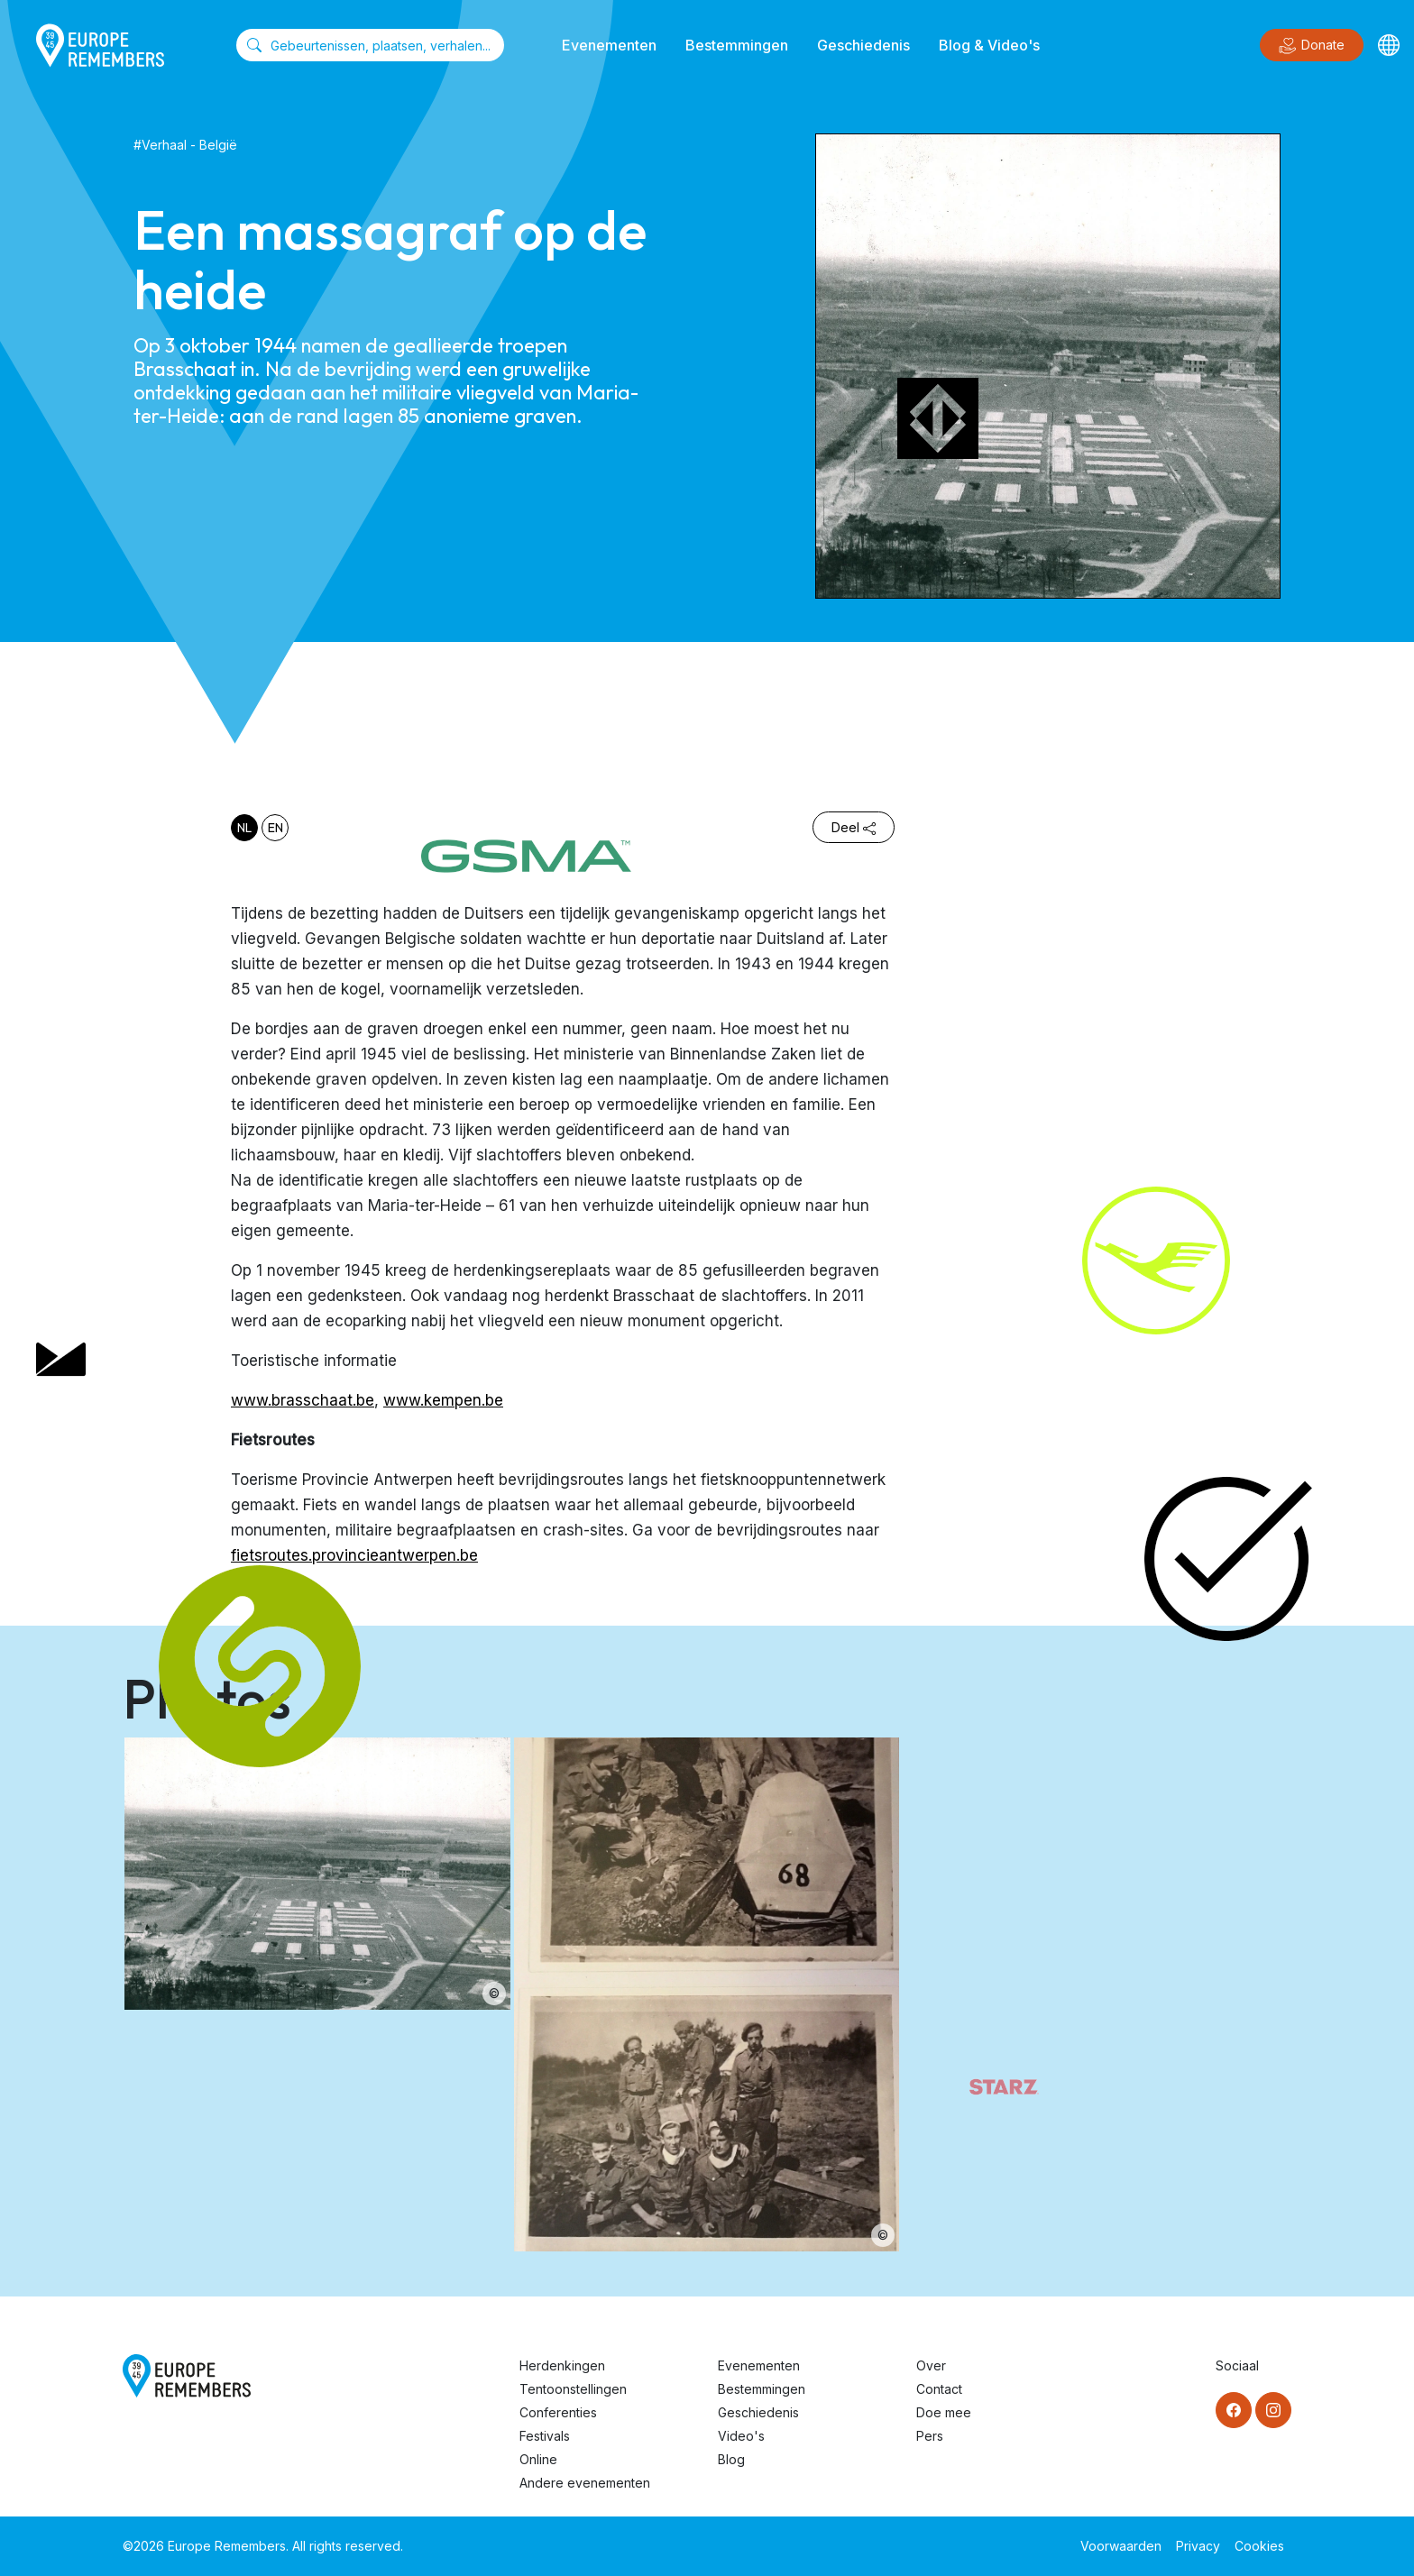  What do you see at coordinates (260, 1666) in the screenshot?
I see `open Shazam to identify a song` at bounding box center [260, 1666].